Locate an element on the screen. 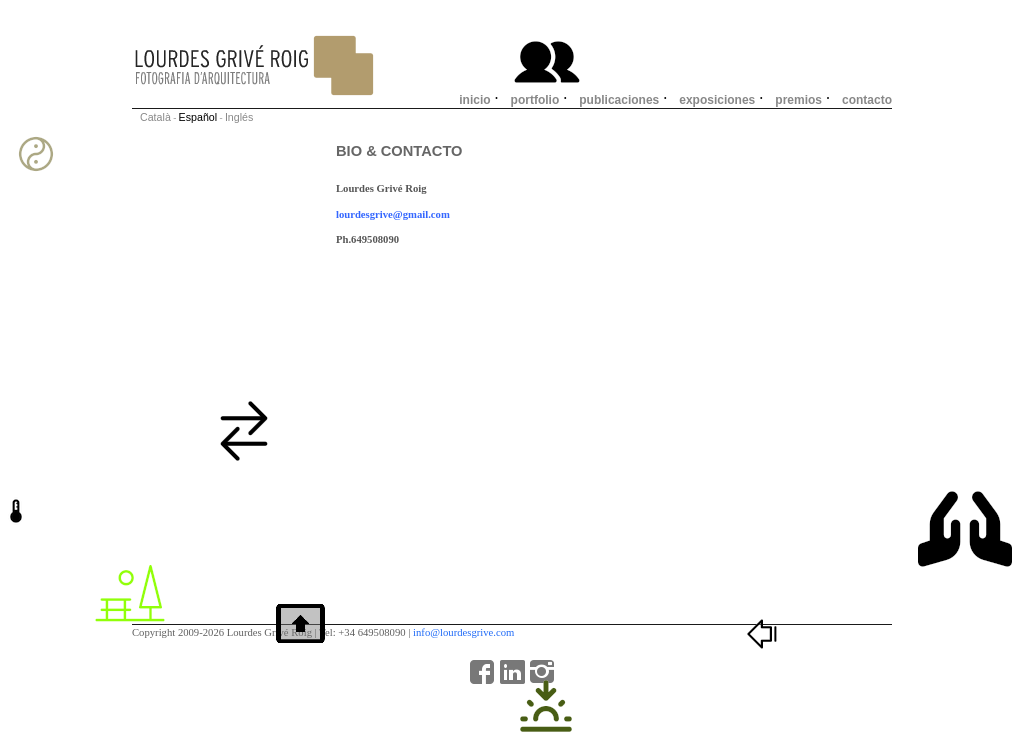 The width and height of the screenshot is (1024, 740). go back to previous screen is located at coordinates (763, 634).